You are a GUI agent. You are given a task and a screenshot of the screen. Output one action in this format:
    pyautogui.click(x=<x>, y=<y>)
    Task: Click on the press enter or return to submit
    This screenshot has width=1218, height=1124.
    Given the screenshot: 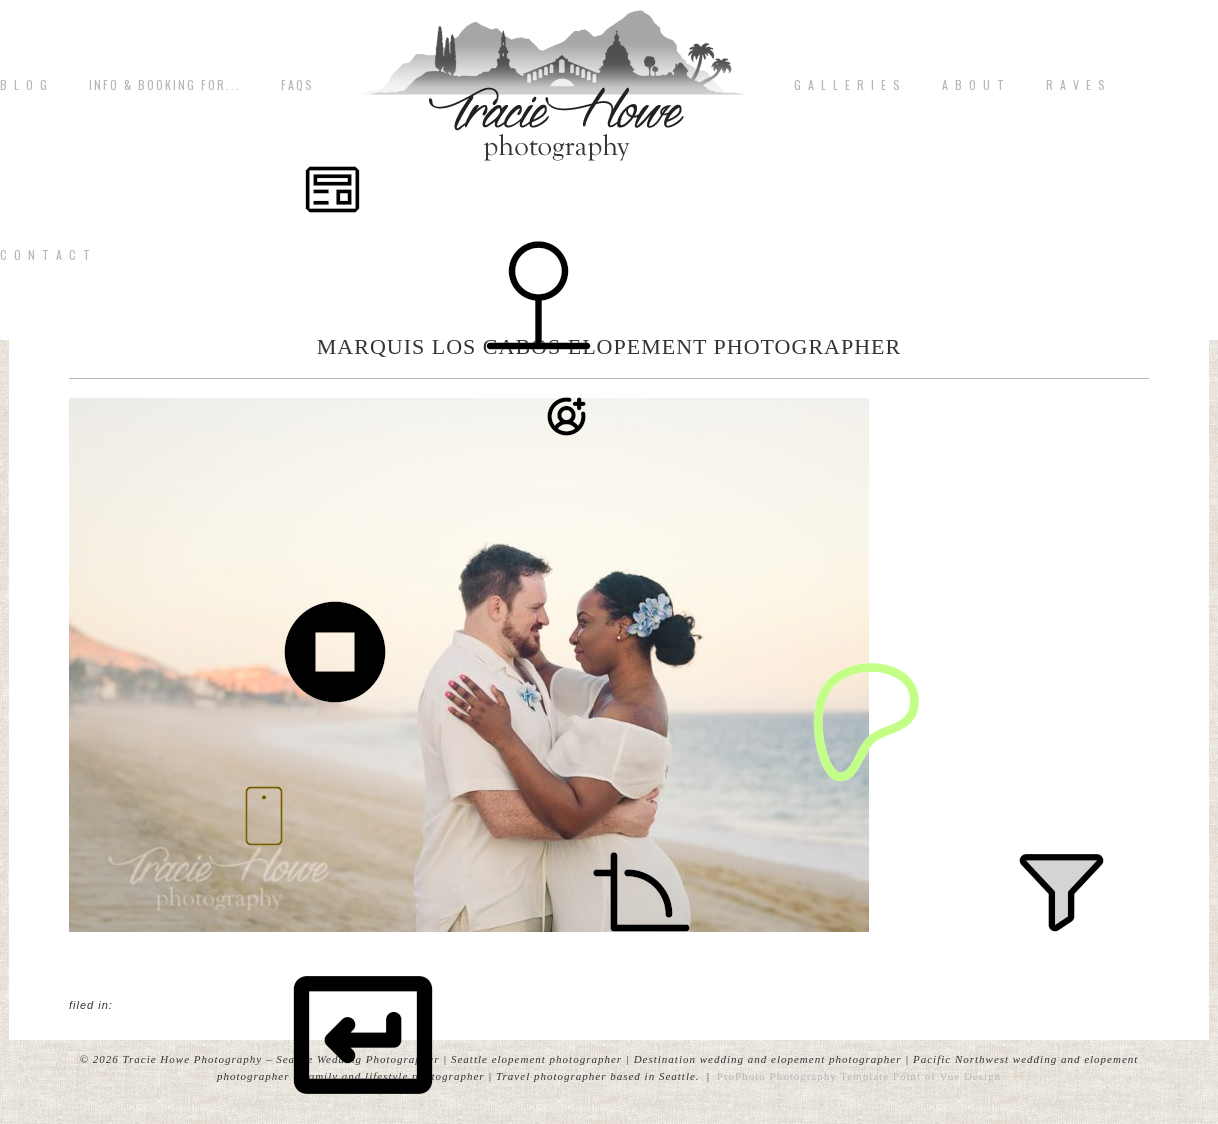 What is the action you would take?
    pyautogui.click(x=363, y=1035)
    